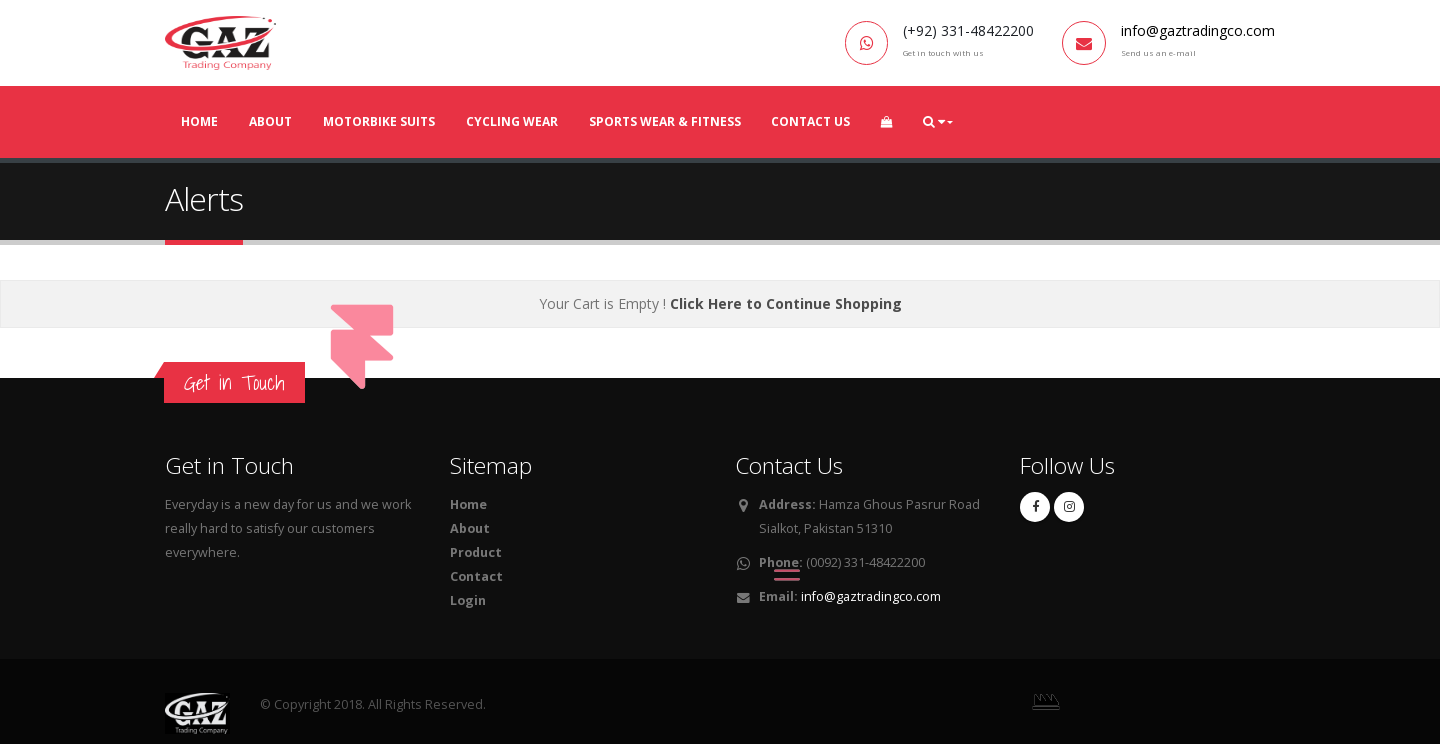 This screenshot has height=744, width=1440. What do you see at coordinates (1046, 701) in the screenshot?
I see `indicates a road hazard or spike strip ahead` at bounding box center [1046, 701].